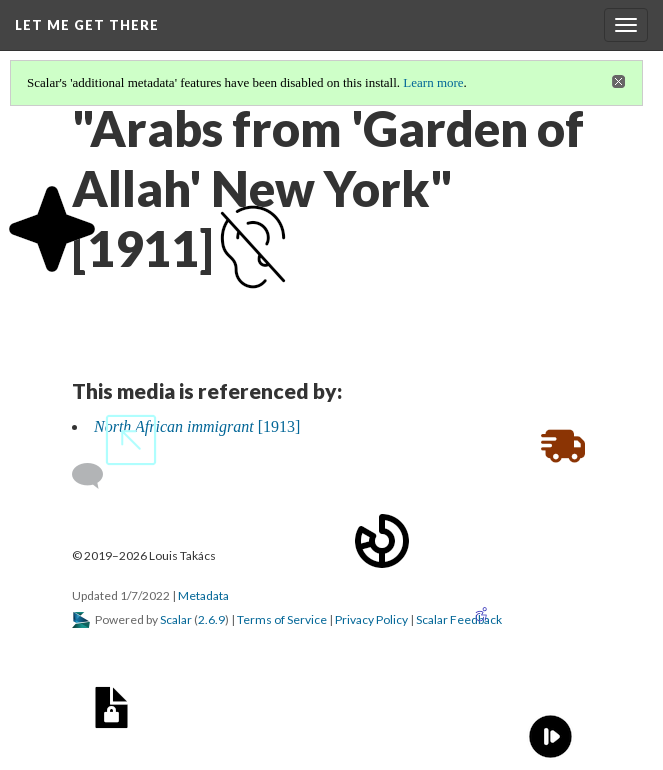 This screenshot has width=663, height=770. Describe the element at coordinates (131, 440) in the screenshot. I see `navigate to previous or parent section` at that location.